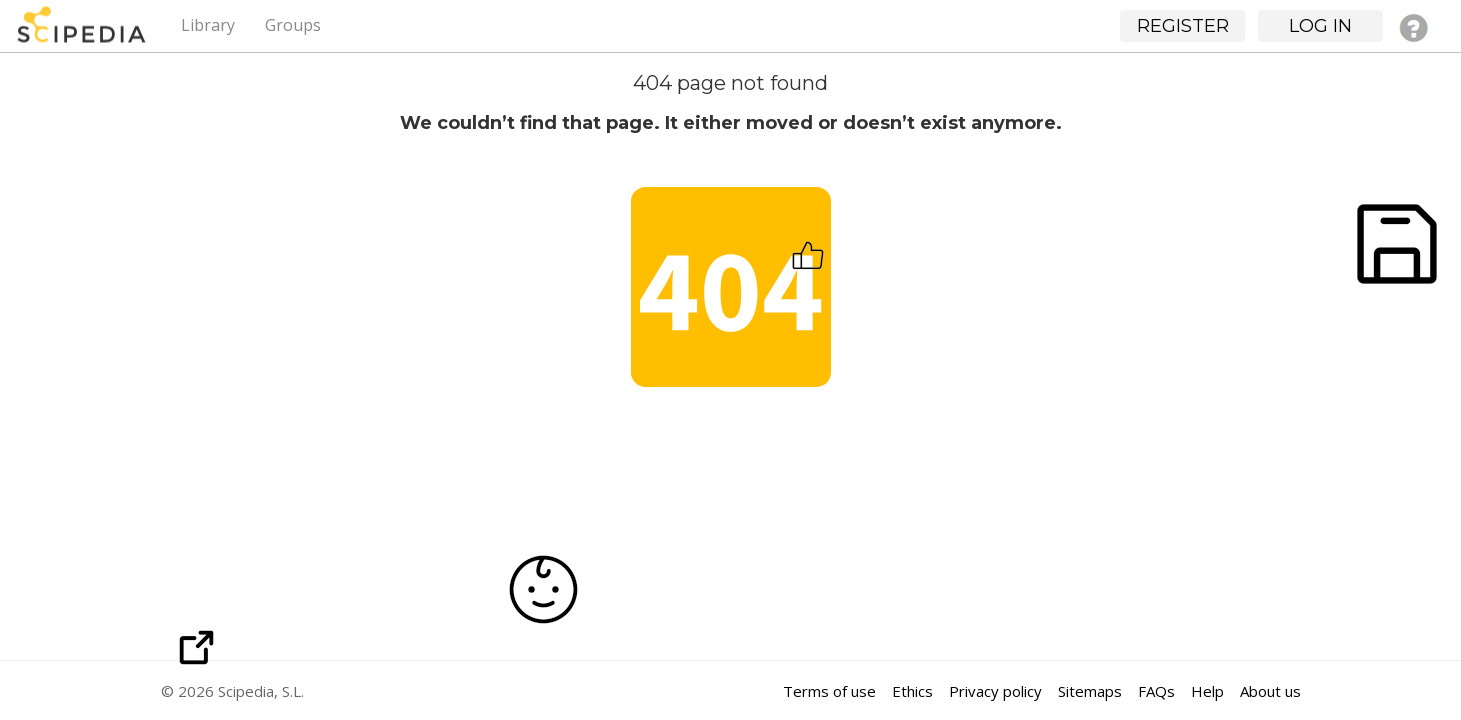 The width and height of the screenshot is (1461, 720). What do you see at coordinates (808, 257) in the screenshot?
I see `like or approve content` at bounding box center [808, 257].